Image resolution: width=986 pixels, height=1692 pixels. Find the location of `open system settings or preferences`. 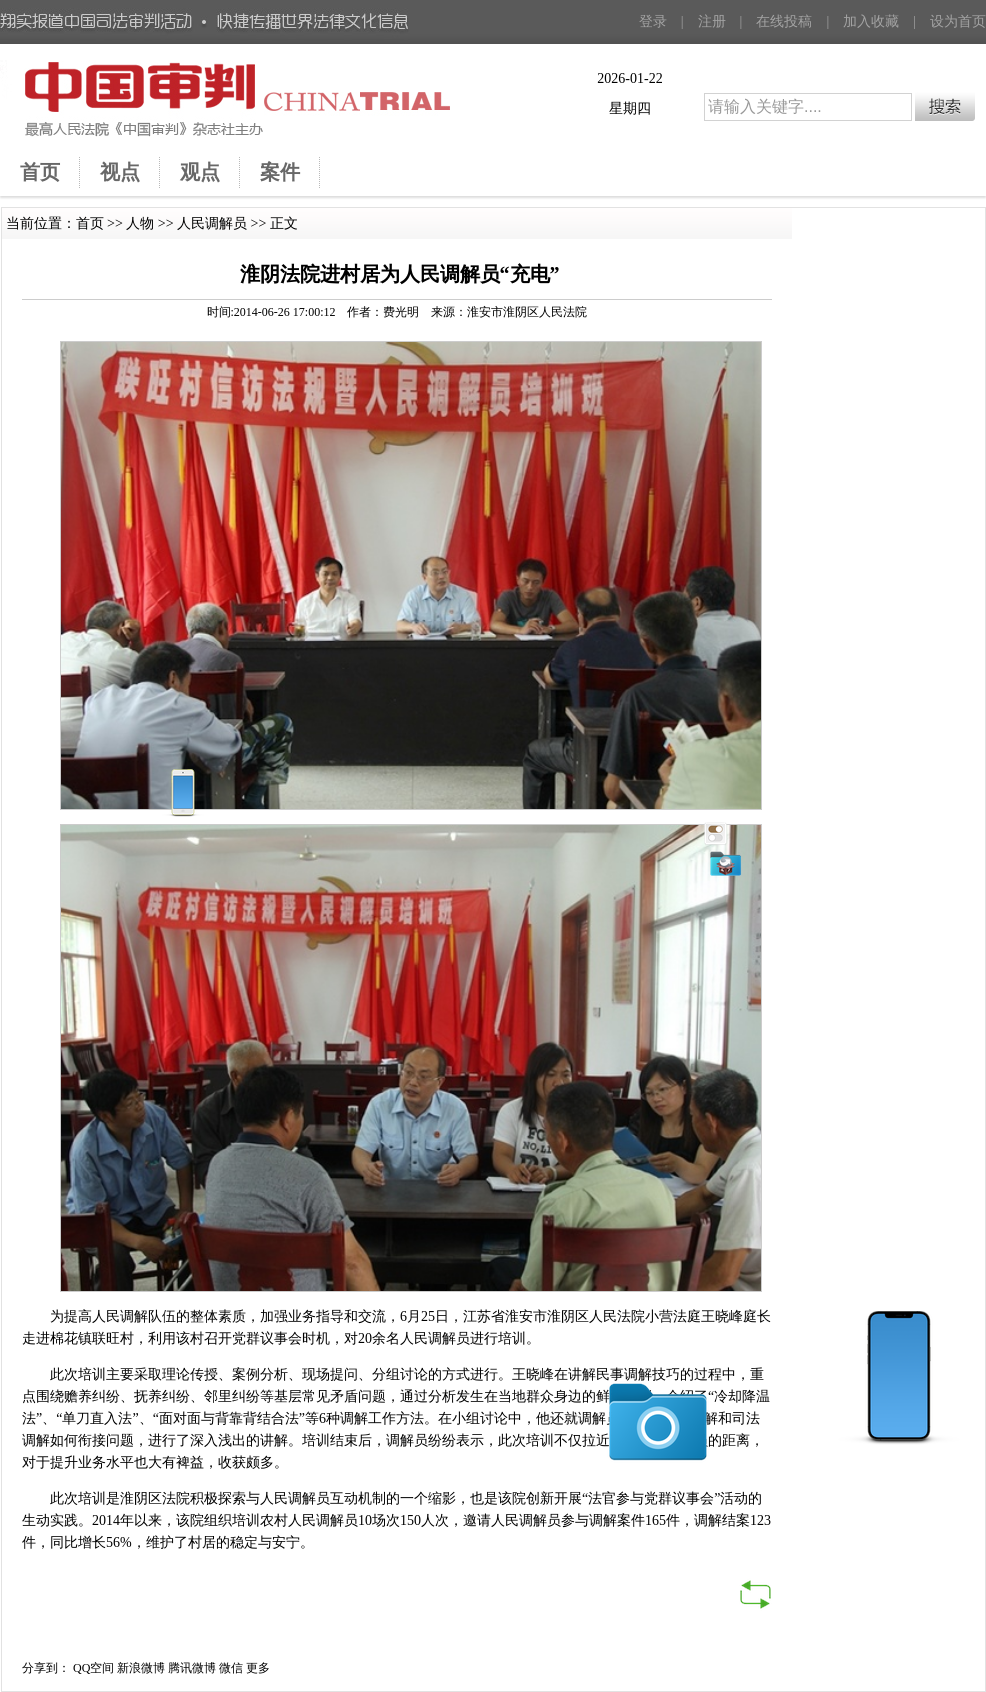

open system settings or preferences is located at coordinates (715, 833).